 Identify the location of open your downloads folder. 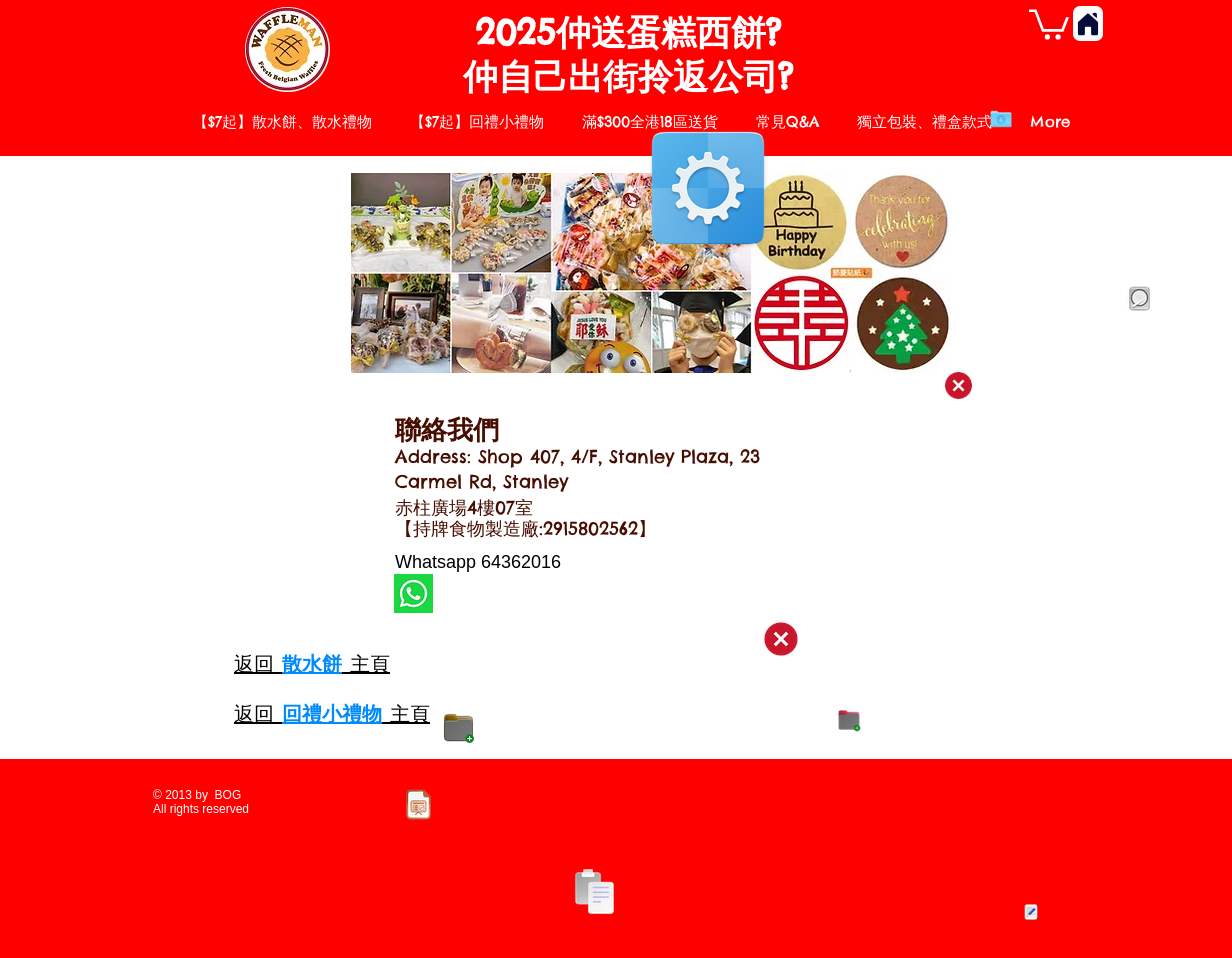
(1001, 119).